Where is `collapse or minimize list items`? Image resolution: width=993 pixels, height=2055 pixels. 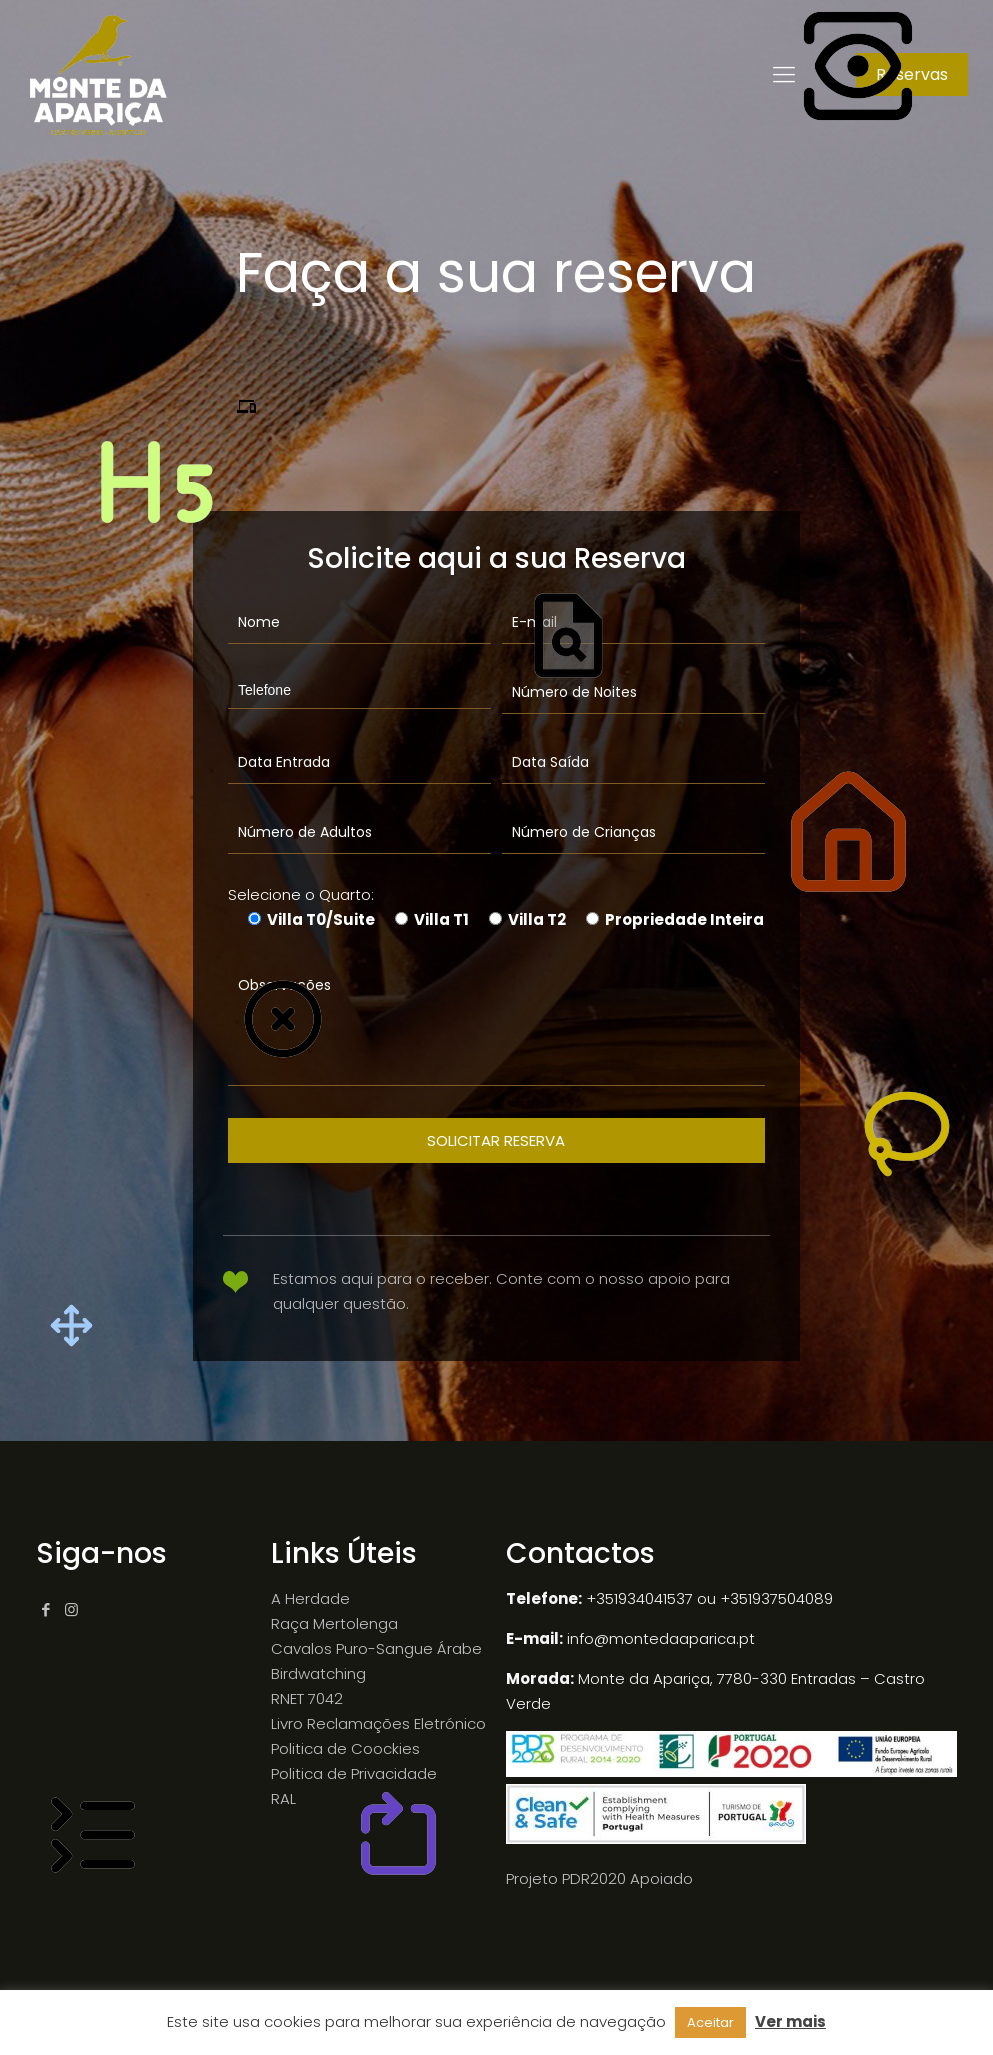
collapse or minimize list items is located at coordinates (93, 1835).